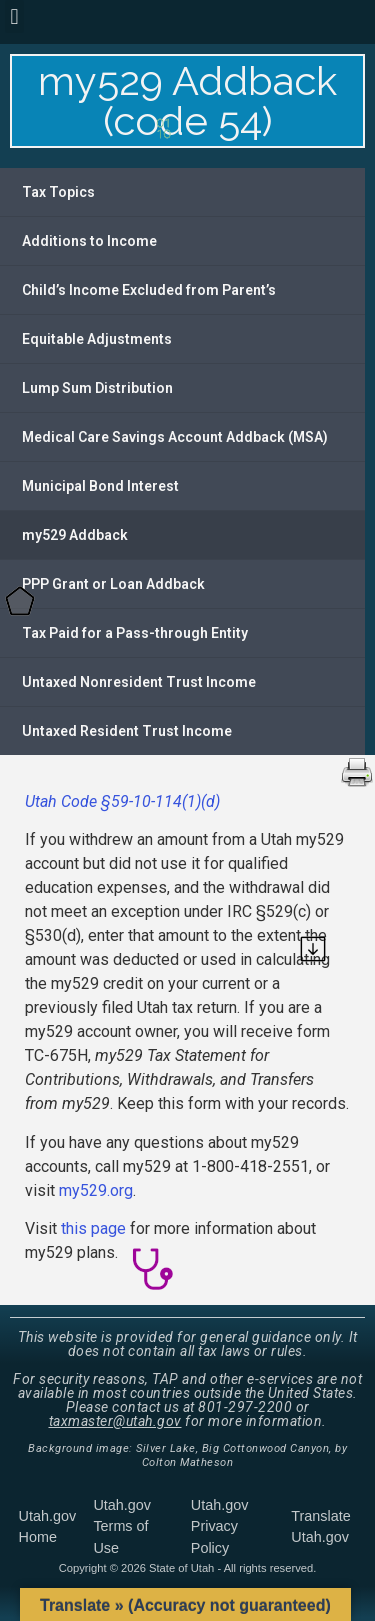 This screenshot has height=1621, width=375. What do you see at coordinates (150, 1267) in the screenshot?
I see `access health or medical features` at bounding box center [150, 1267].